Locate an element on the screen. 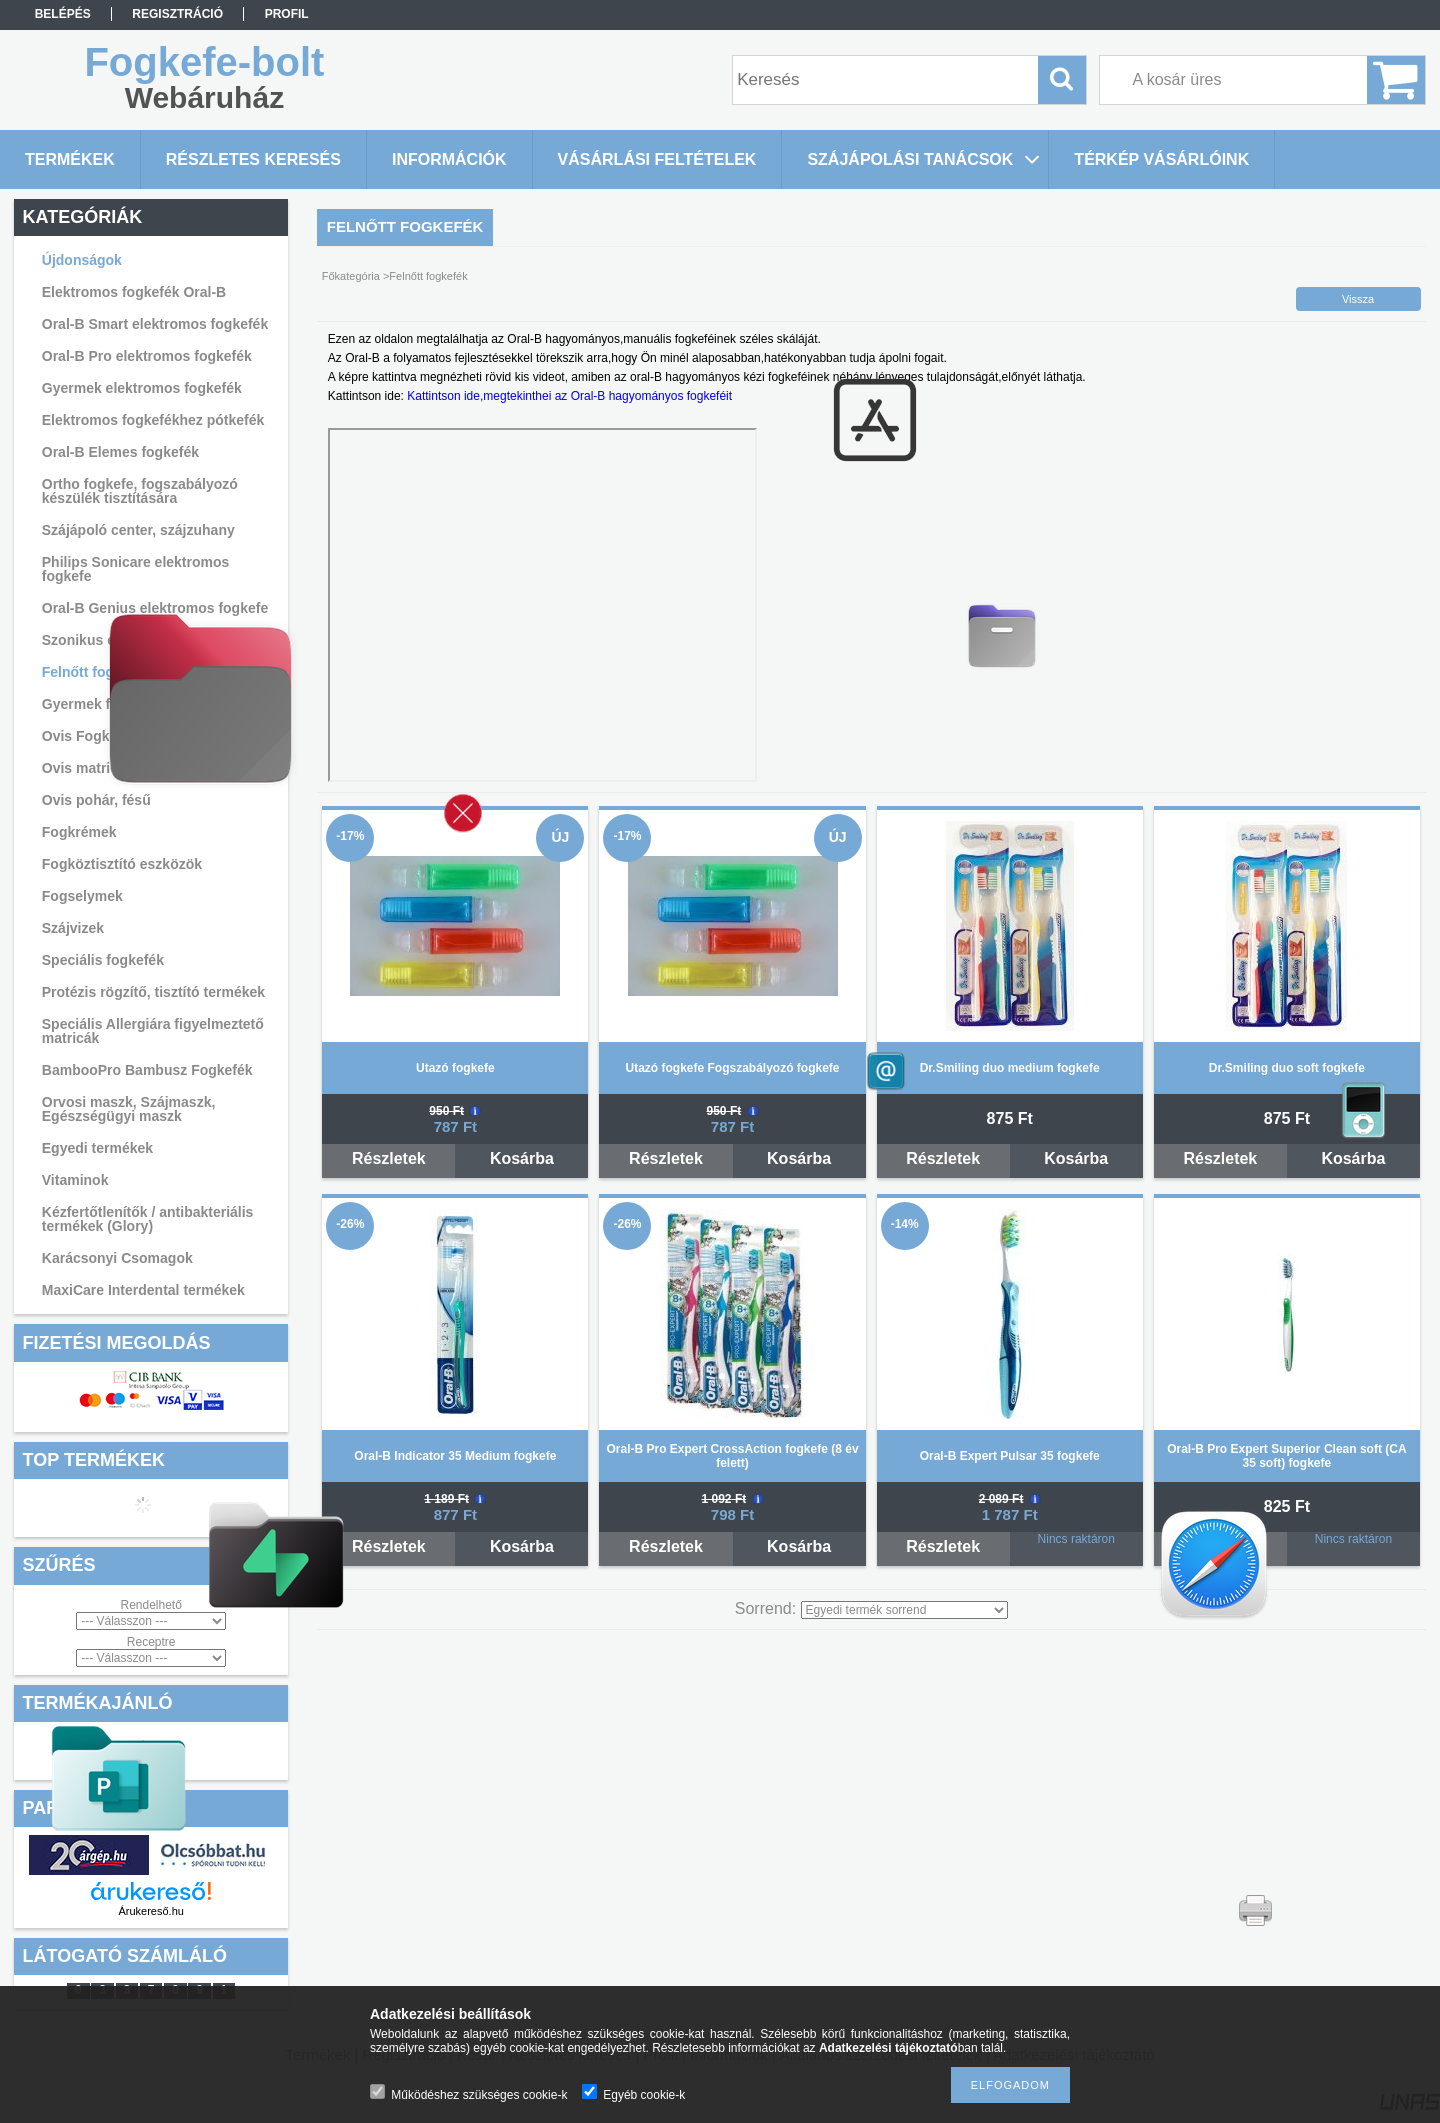 This screenshot has height=2123, width=1440. access online accounts settings is located at coordinates (886, 1071).